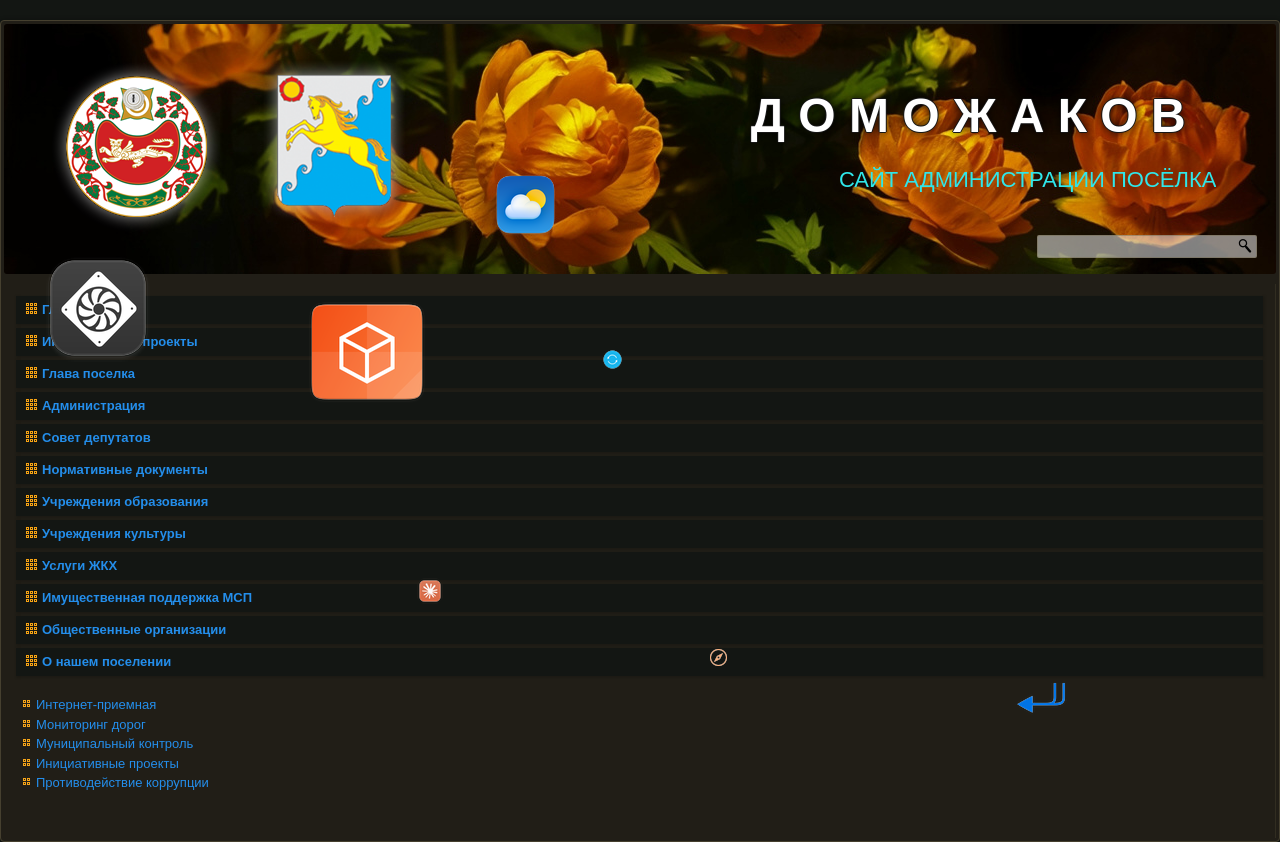  What do you see at coordinates (367, 348) in the screenshot?
I see `3D model file in STL binary format` at bounding box center [367, 348].